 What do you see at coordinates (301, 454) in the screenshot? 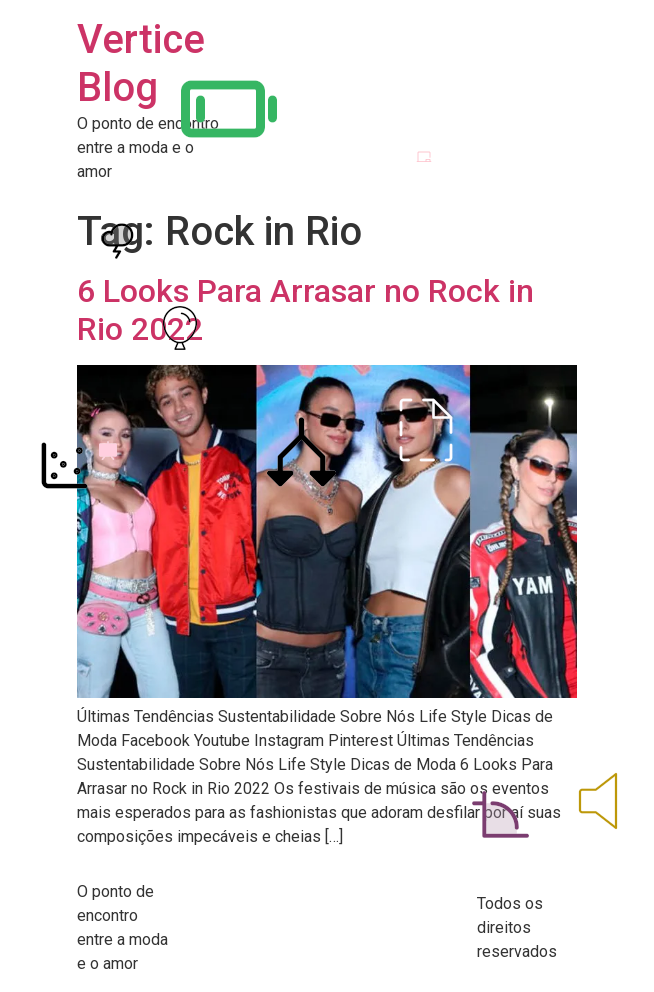
I see `split content into multiple paths` at bounding box center [301, 454].